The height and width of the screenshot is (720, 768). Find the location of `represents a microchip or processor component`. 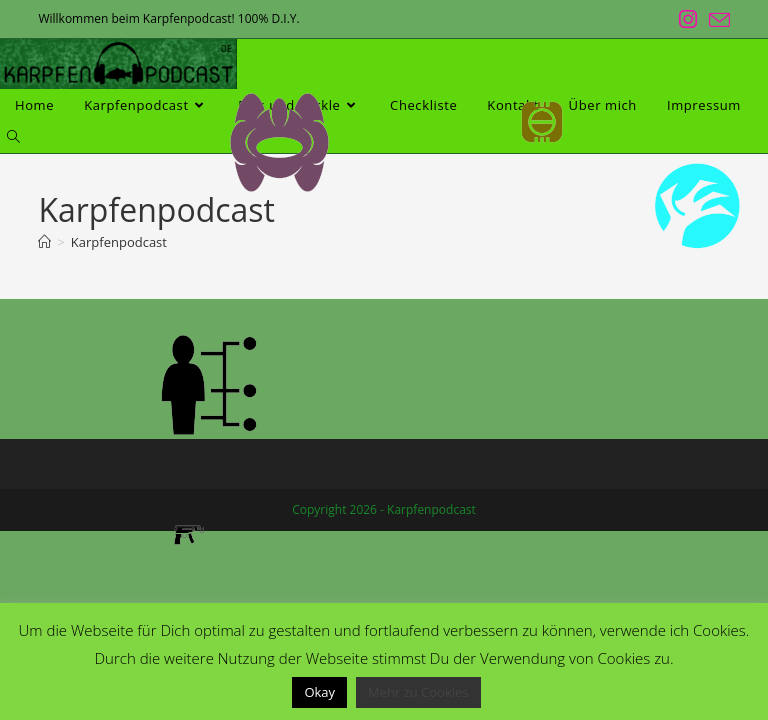

represents a microchip or processor component is located at coordinates (542, 122).